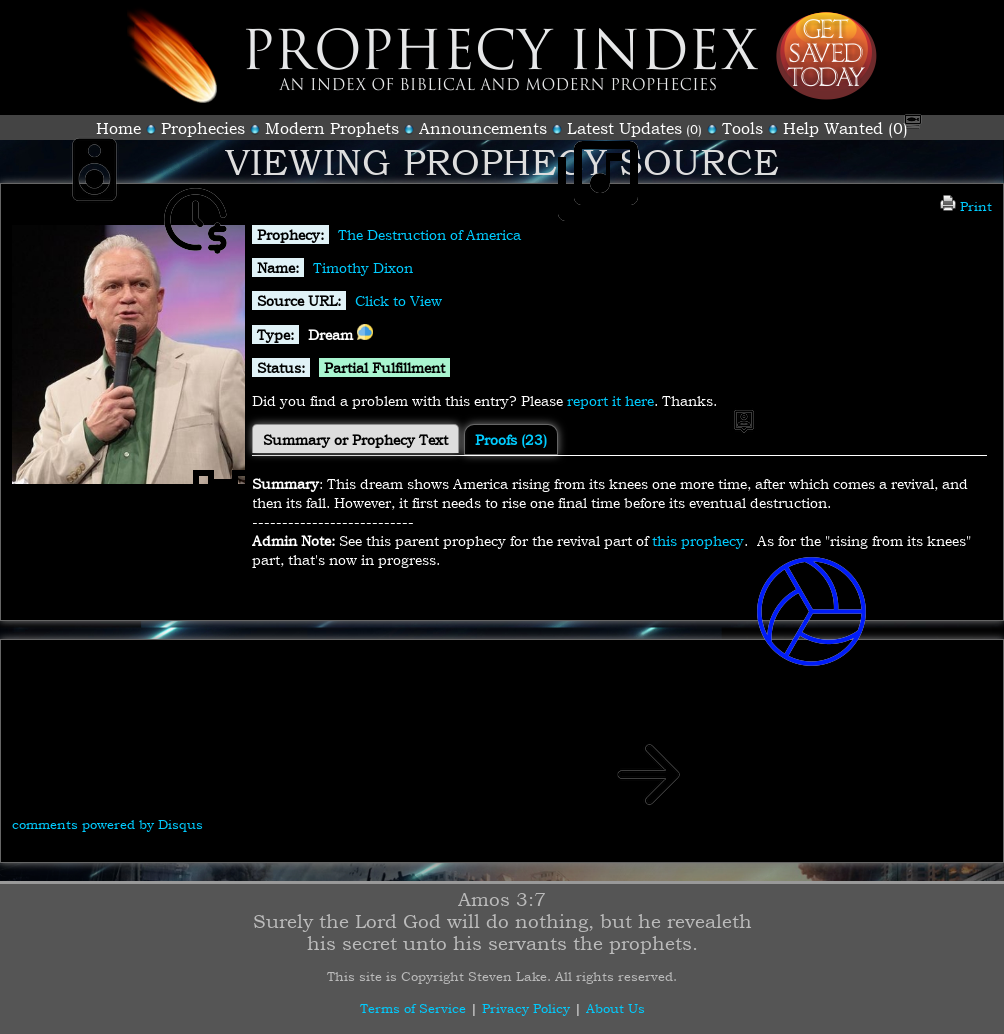 This screenshot has width=1004, height=1034. Describe the element at coordinates (744, 421) in the screenshot. I see `view a person's location on the map` at that location.